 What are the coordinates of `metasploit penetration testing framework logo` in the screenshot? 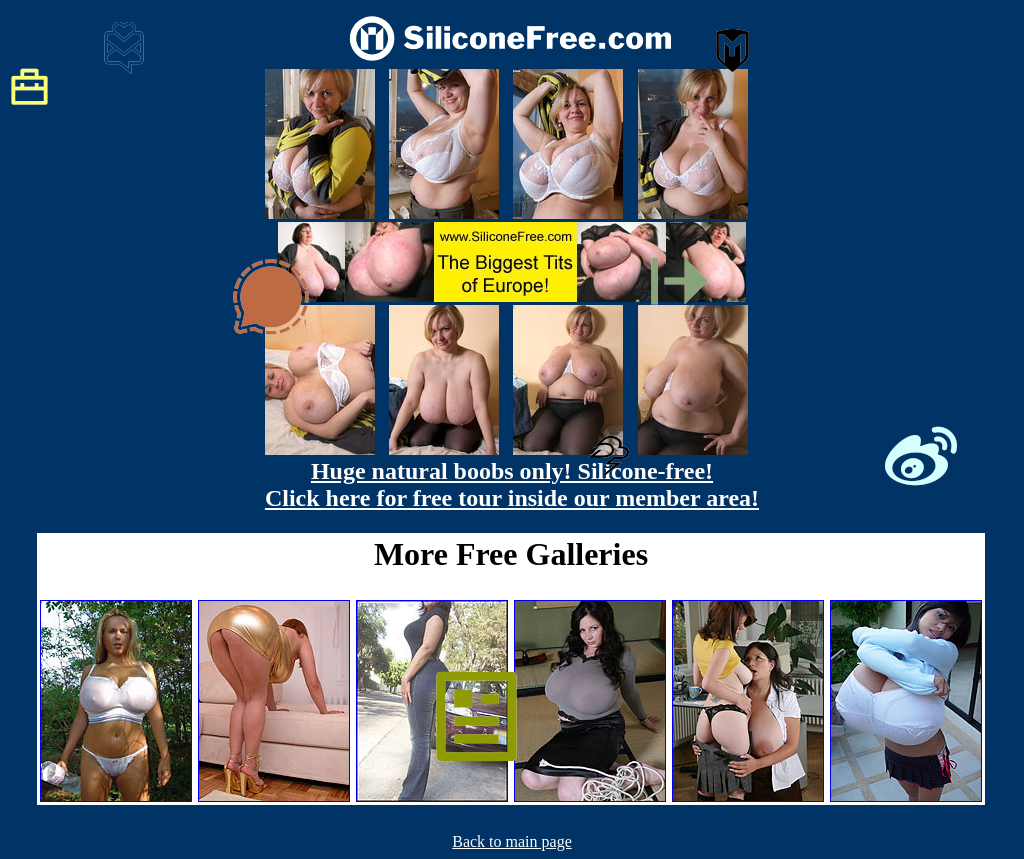 It's located at (732, 50).